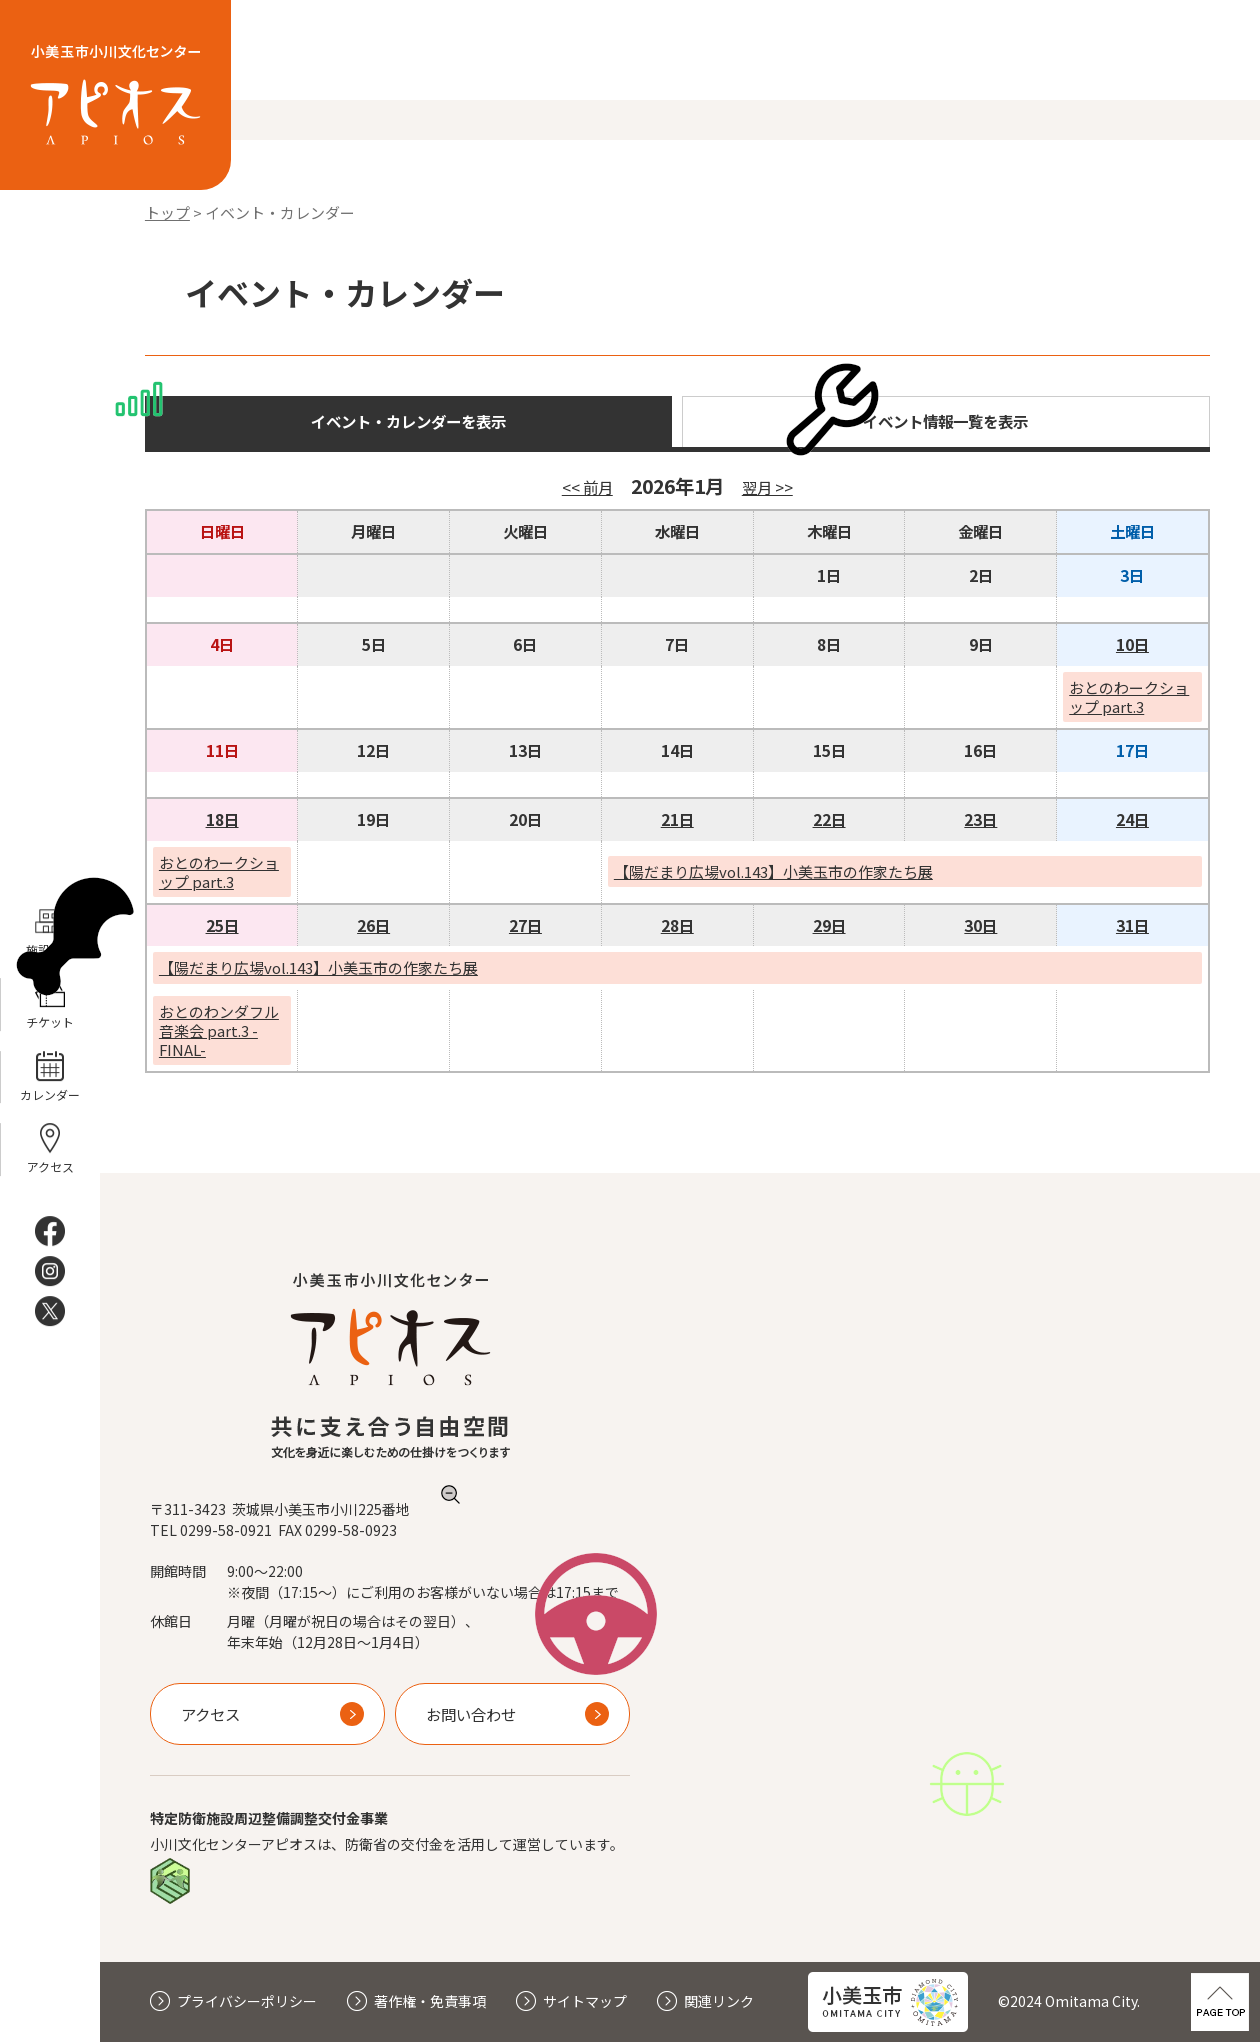 This screenshot has height=2042, width=1260. I want to click on report a bug or issue, so click(967, 1784).